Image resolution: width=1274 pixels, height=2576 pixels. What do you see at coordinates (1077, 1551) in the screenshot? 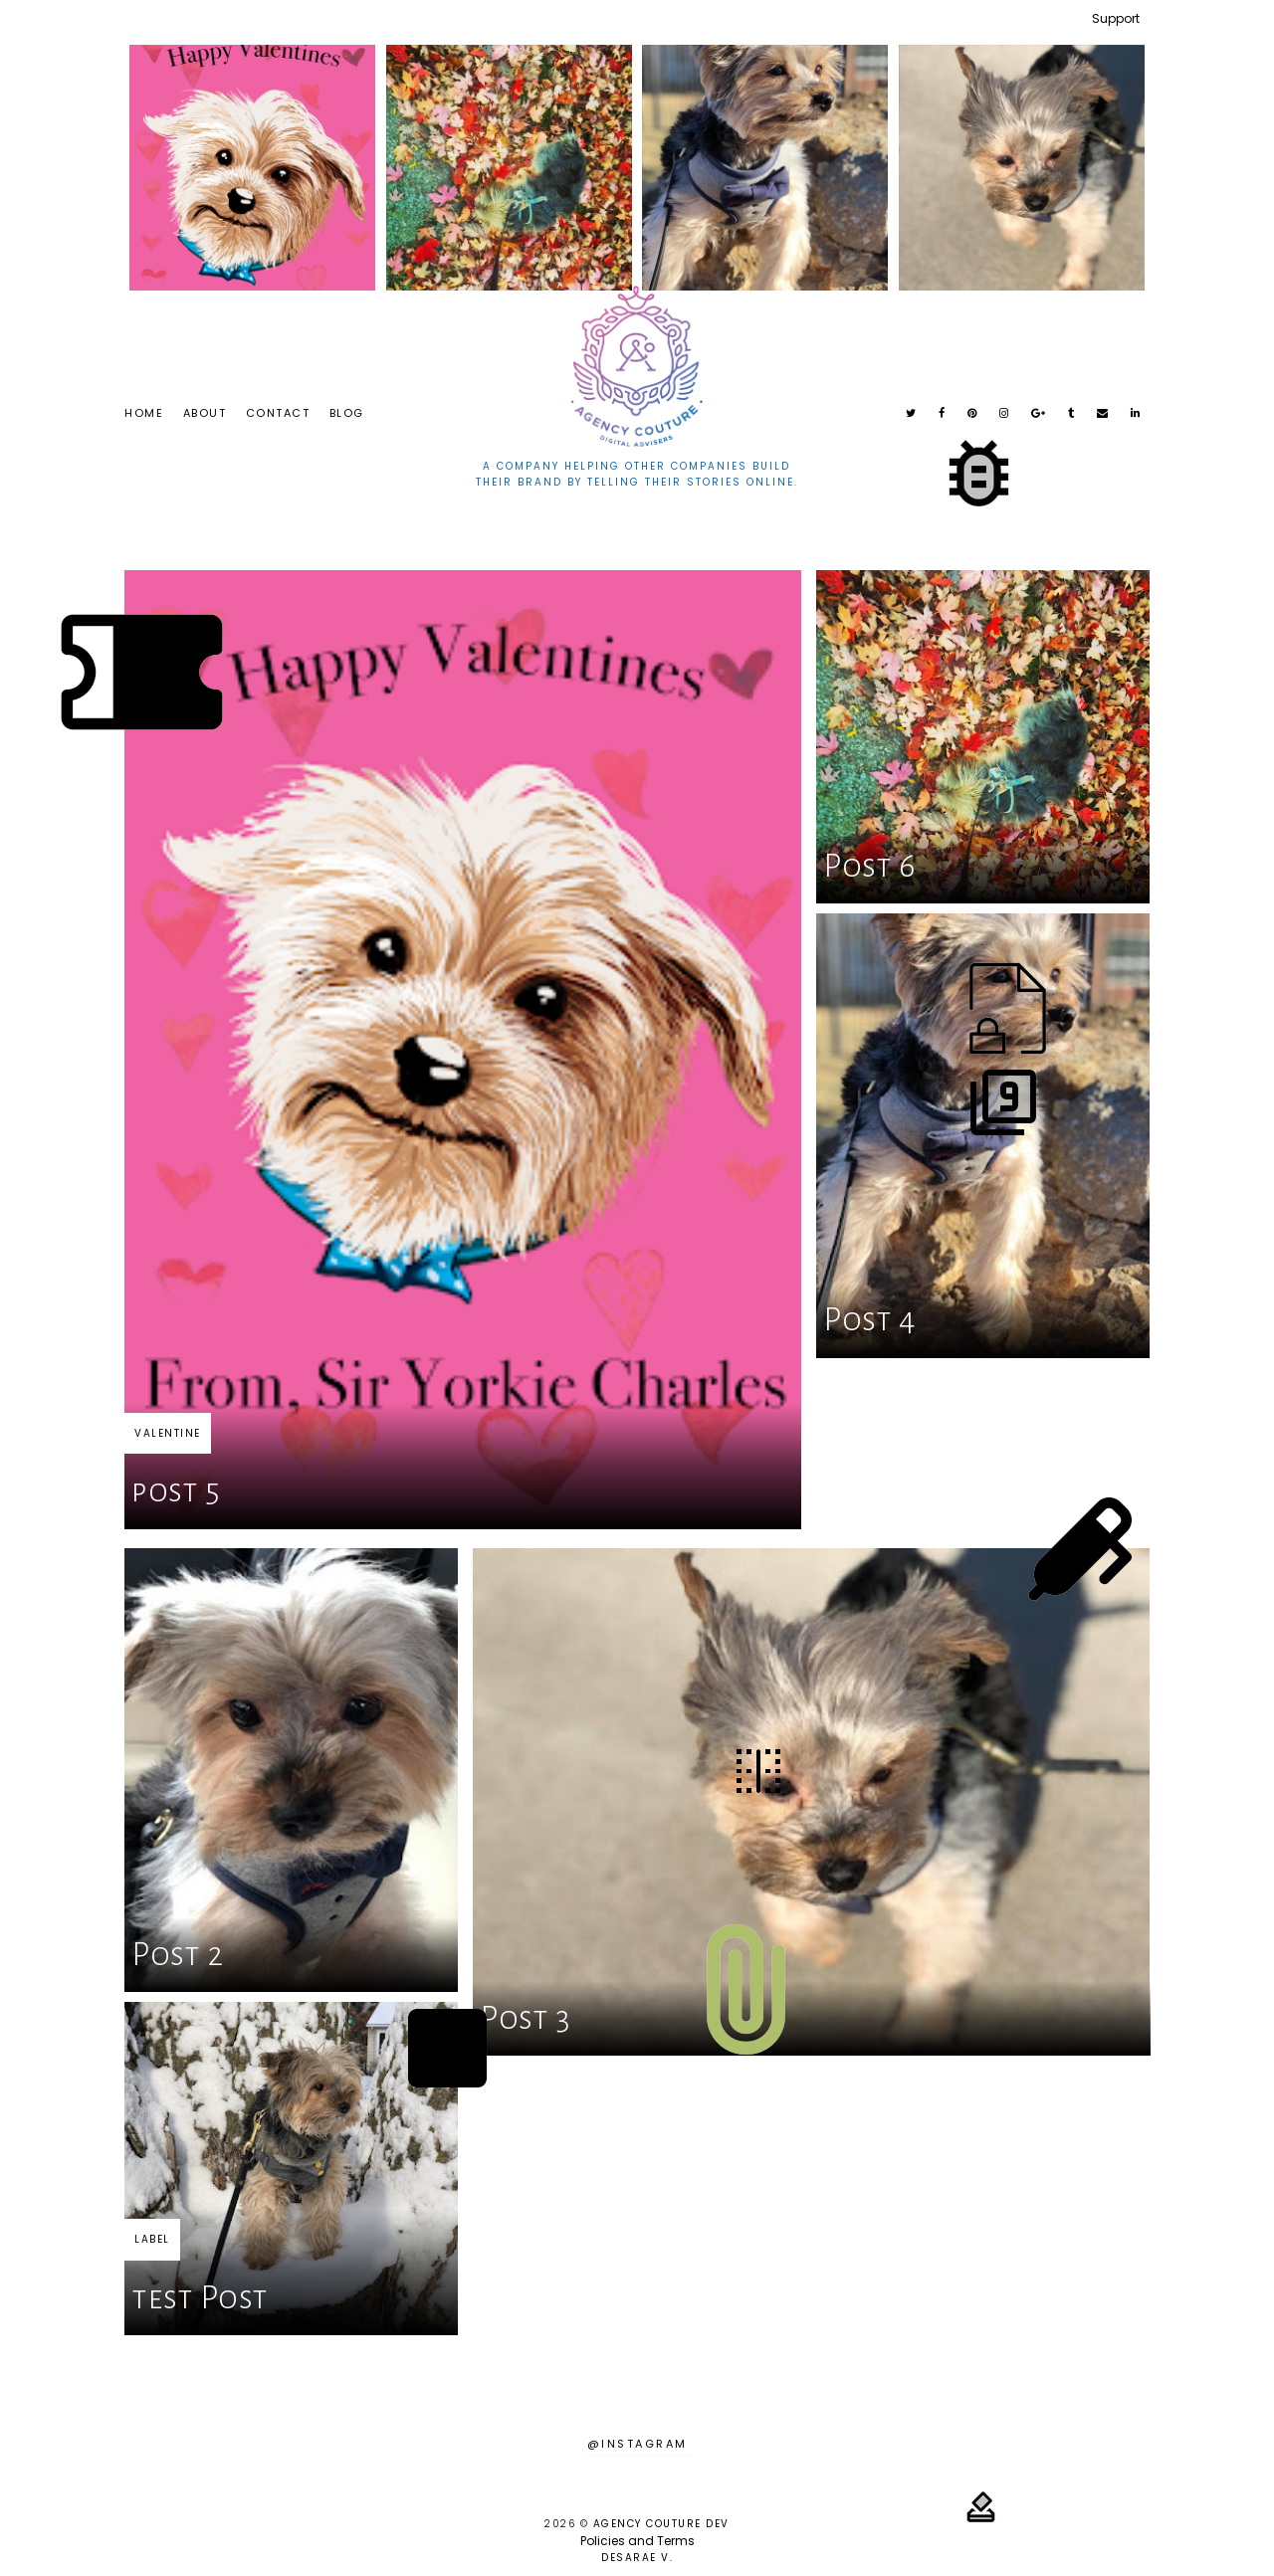
I see `edit or compose content` at bounding box center [1077, 1551].